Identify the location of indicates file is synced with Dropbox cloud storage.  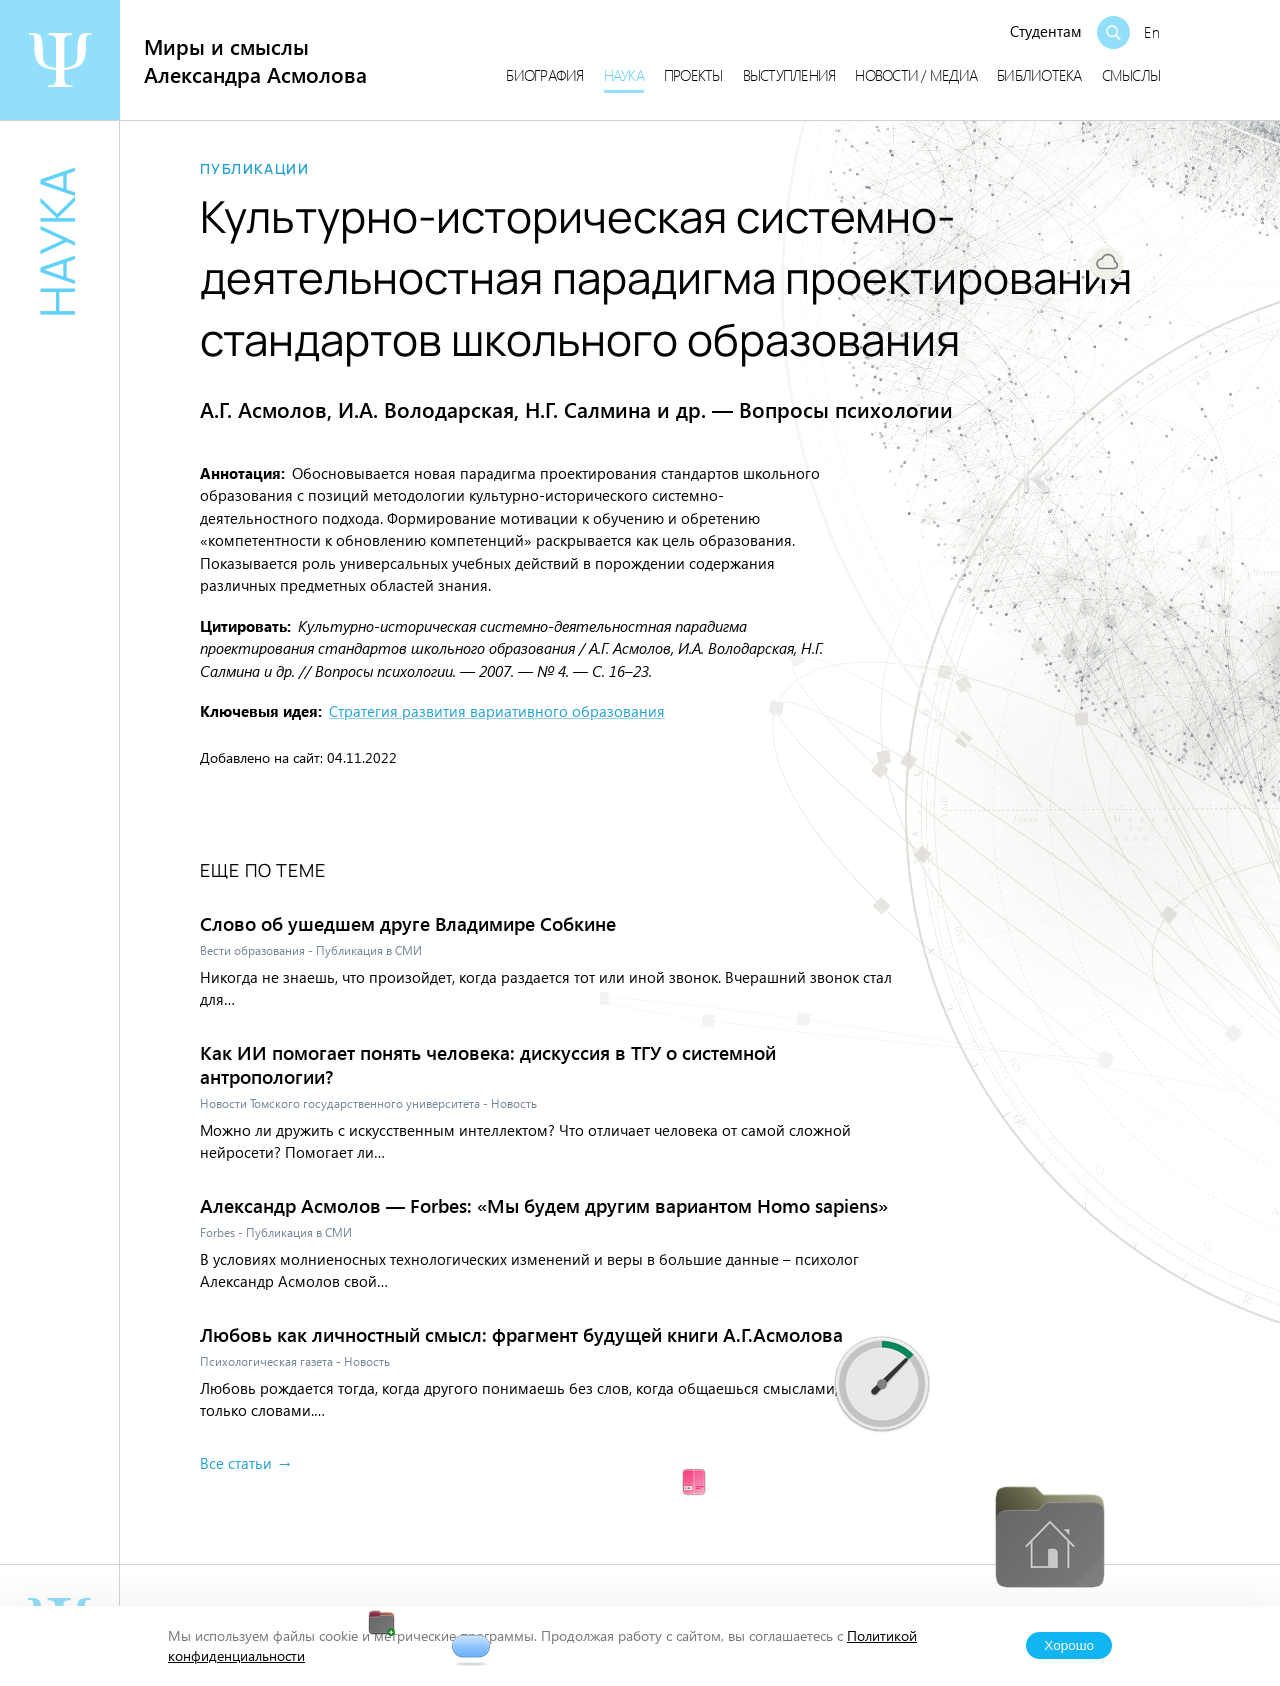
(1107, 263).